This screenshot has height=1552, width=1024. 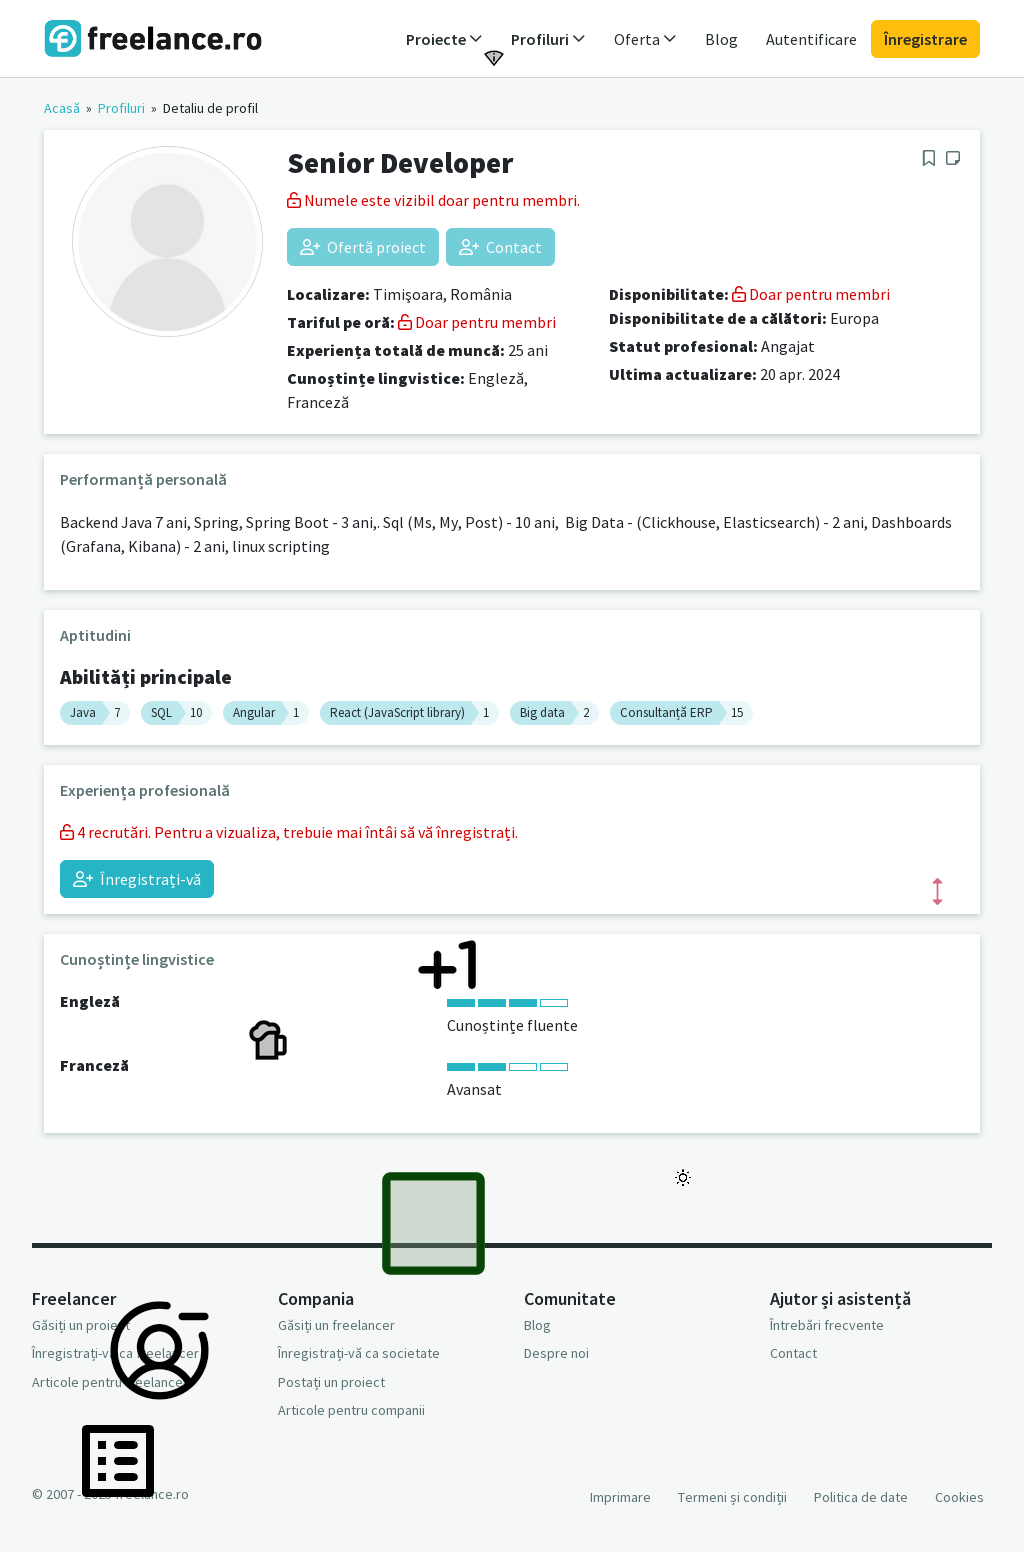 What do you see at coordinates (683, 1178) in the screenshot?
I see `toggle light mode or bright theme` at bounding box center [683, 1178].